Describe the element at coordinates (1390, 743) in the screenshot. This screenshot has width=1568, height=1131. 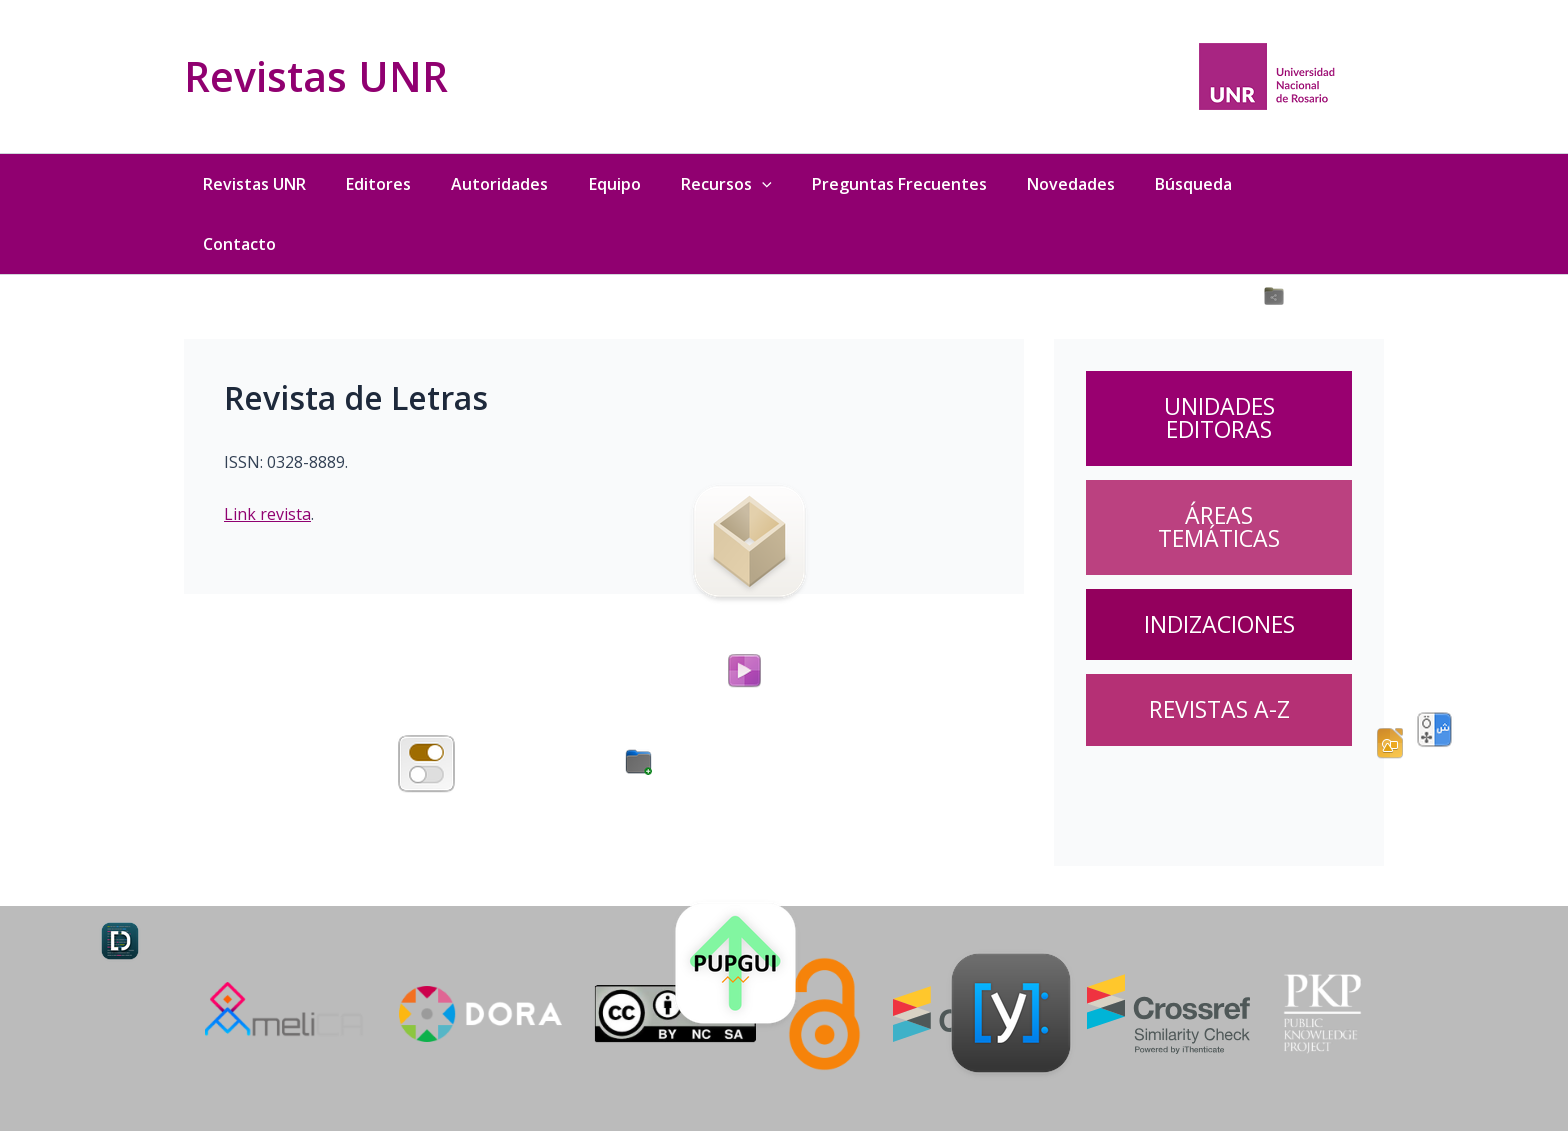
I see `open libreoffice draw application` at that location.